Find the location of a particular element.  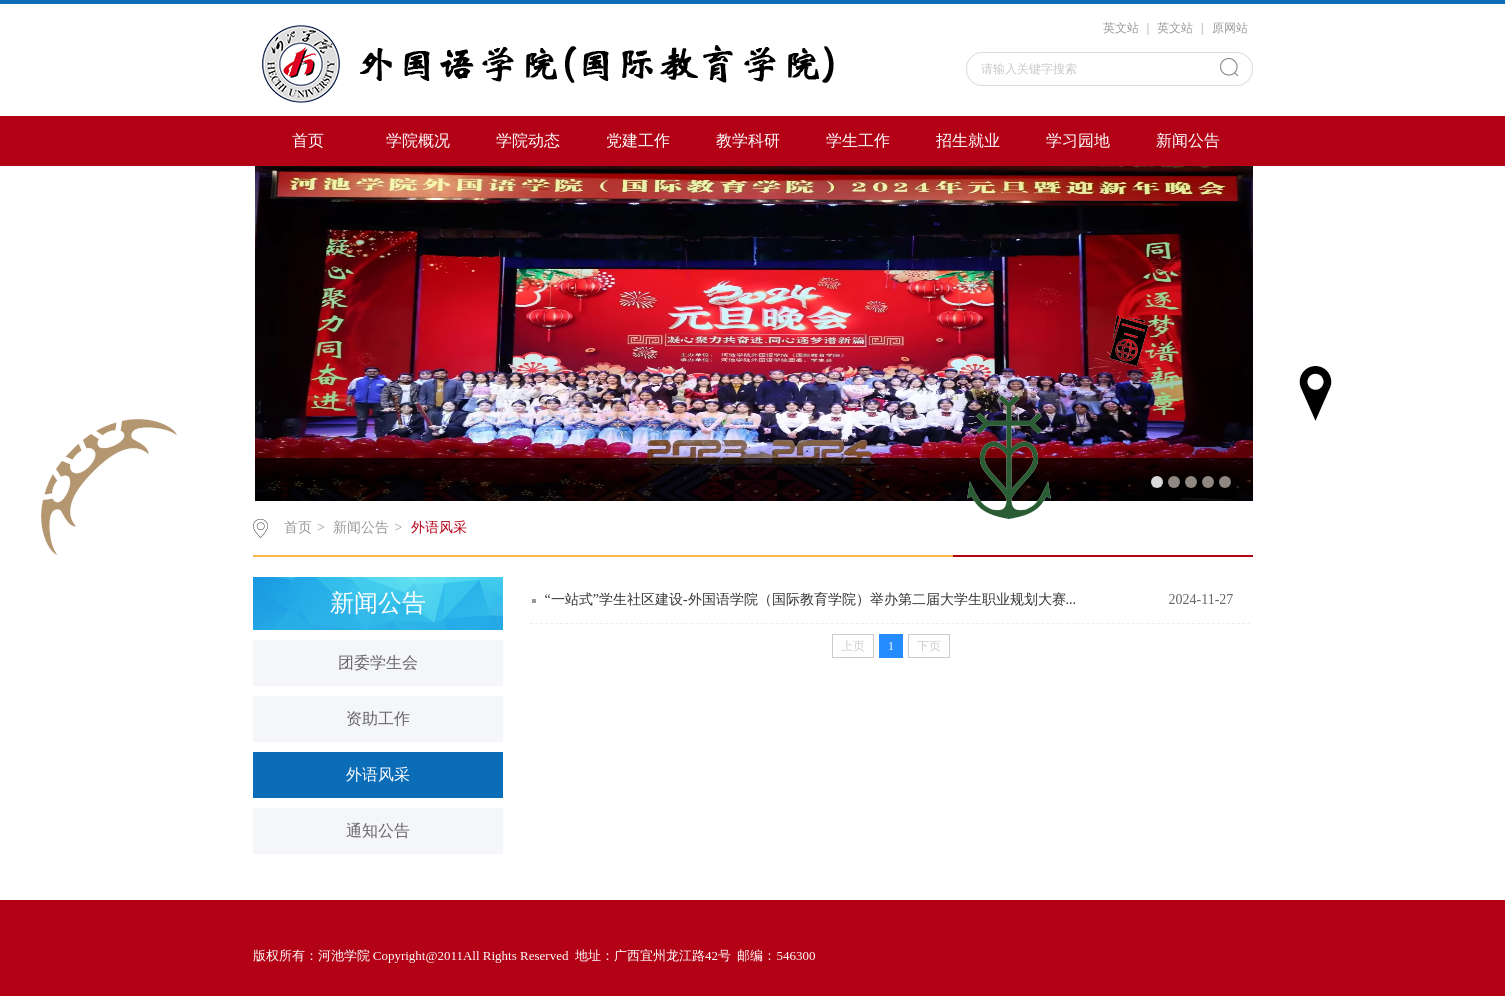

view passport or travel documents is located at coordinates (1129, 341).